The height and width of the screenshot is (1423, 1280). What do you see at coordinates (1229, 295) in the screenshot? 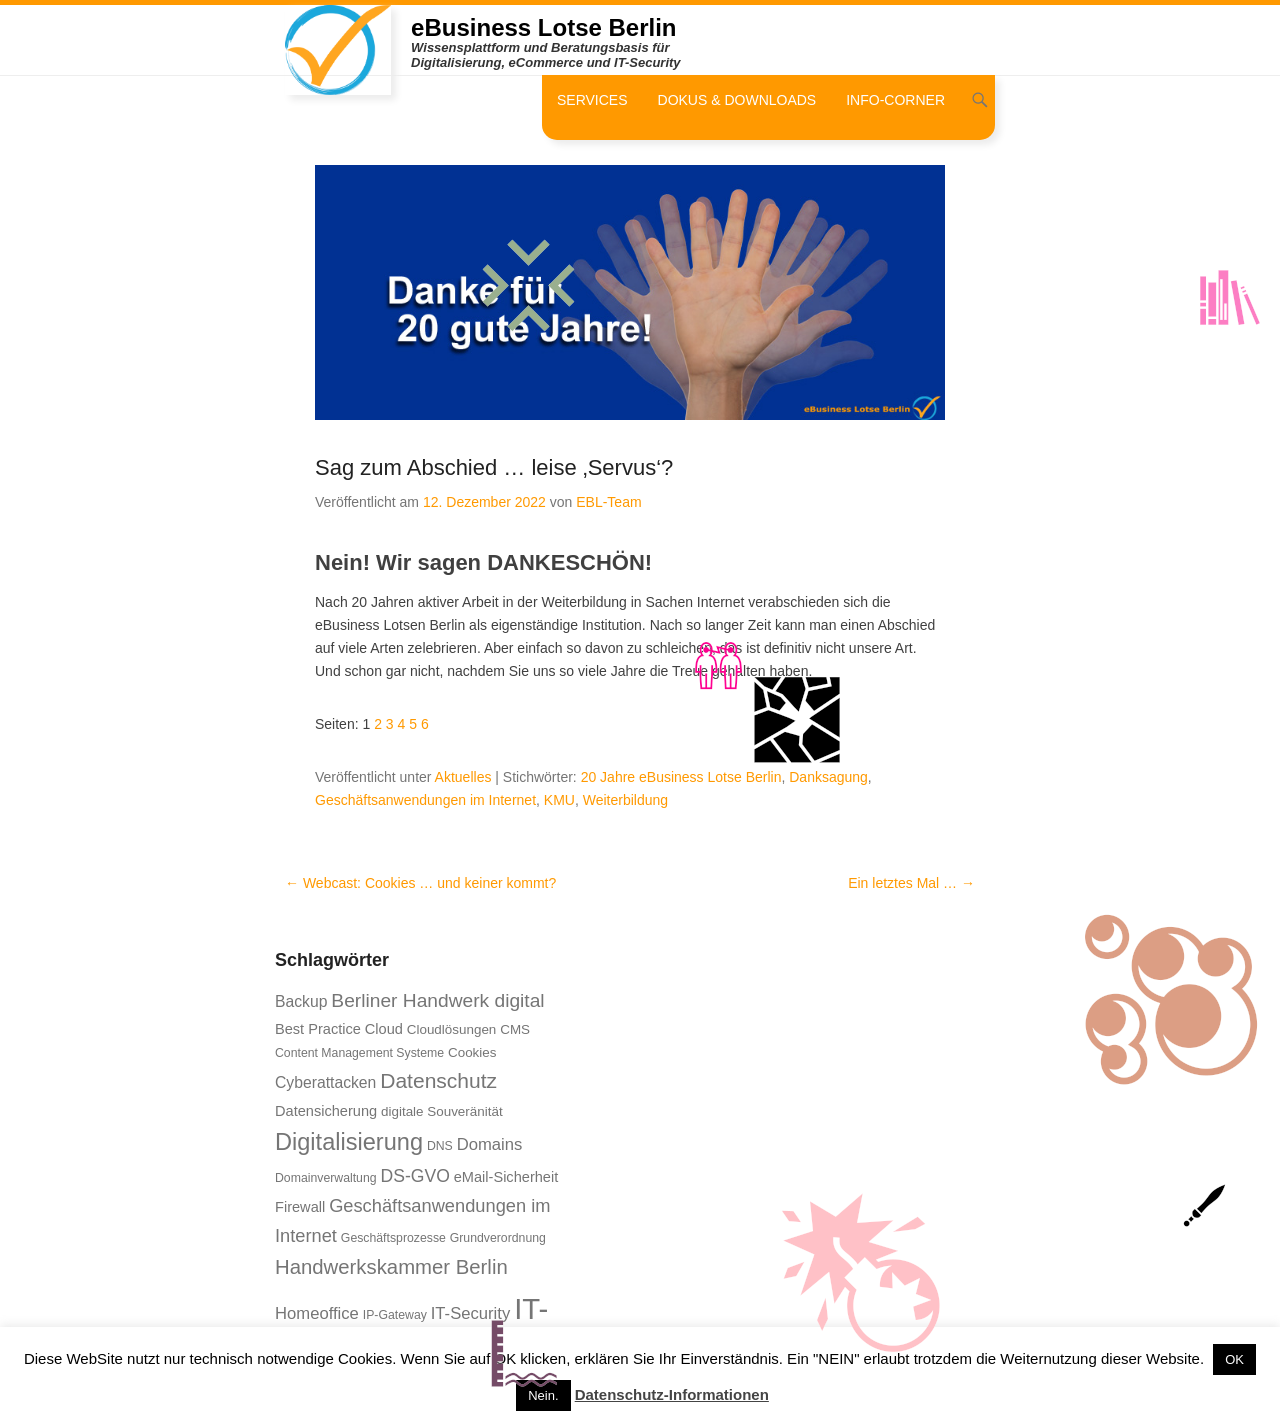
I see `access your library or book collection` at bounding box center [1229, 295].